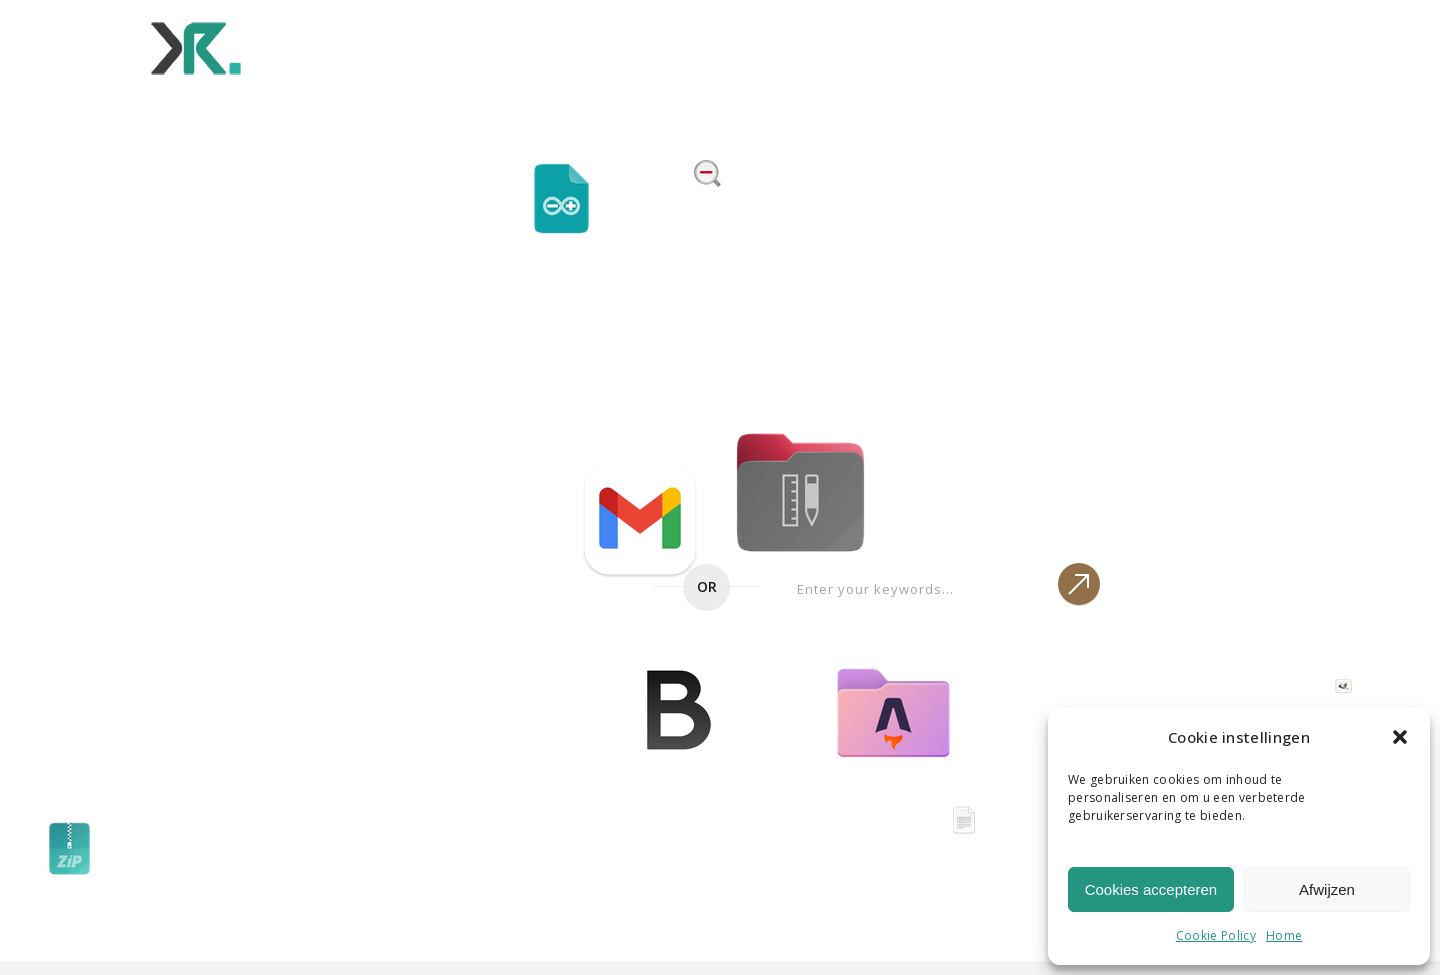 This screenshot has width=1440, height=975. What do you see at coordinates (893, 716) in the screenshot?
I see `open astro project folder` at bounding box center [893, 716].